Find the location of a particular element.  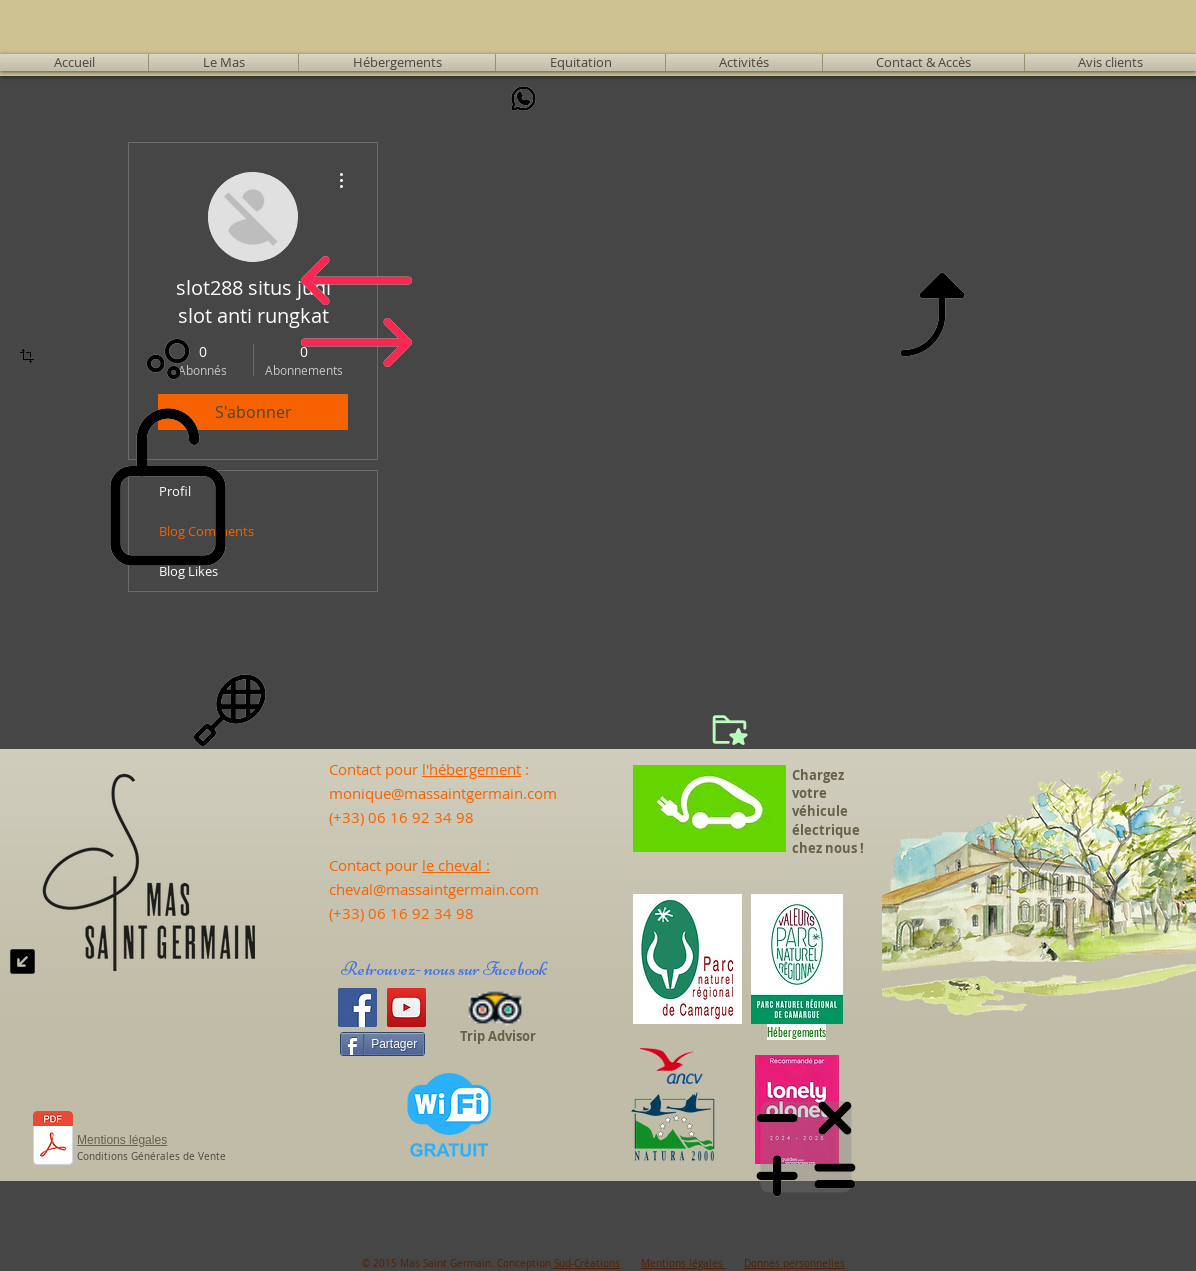

transform or resize an image is located at coordinates (27, 356).